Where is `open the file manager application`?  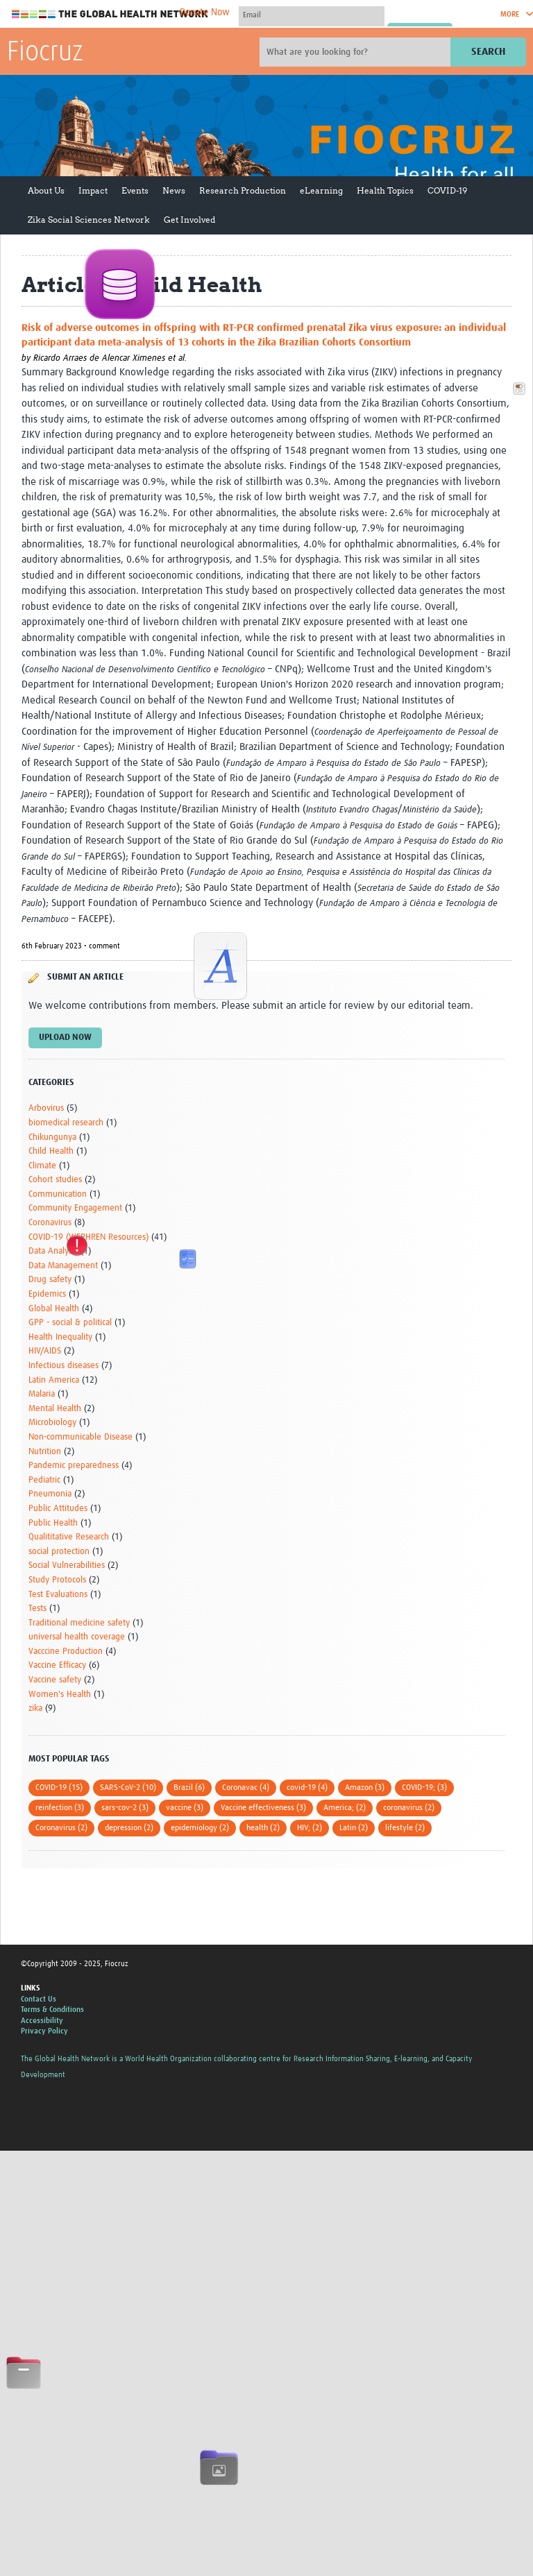
open the file manager application is located at coordinates (24, 2373).